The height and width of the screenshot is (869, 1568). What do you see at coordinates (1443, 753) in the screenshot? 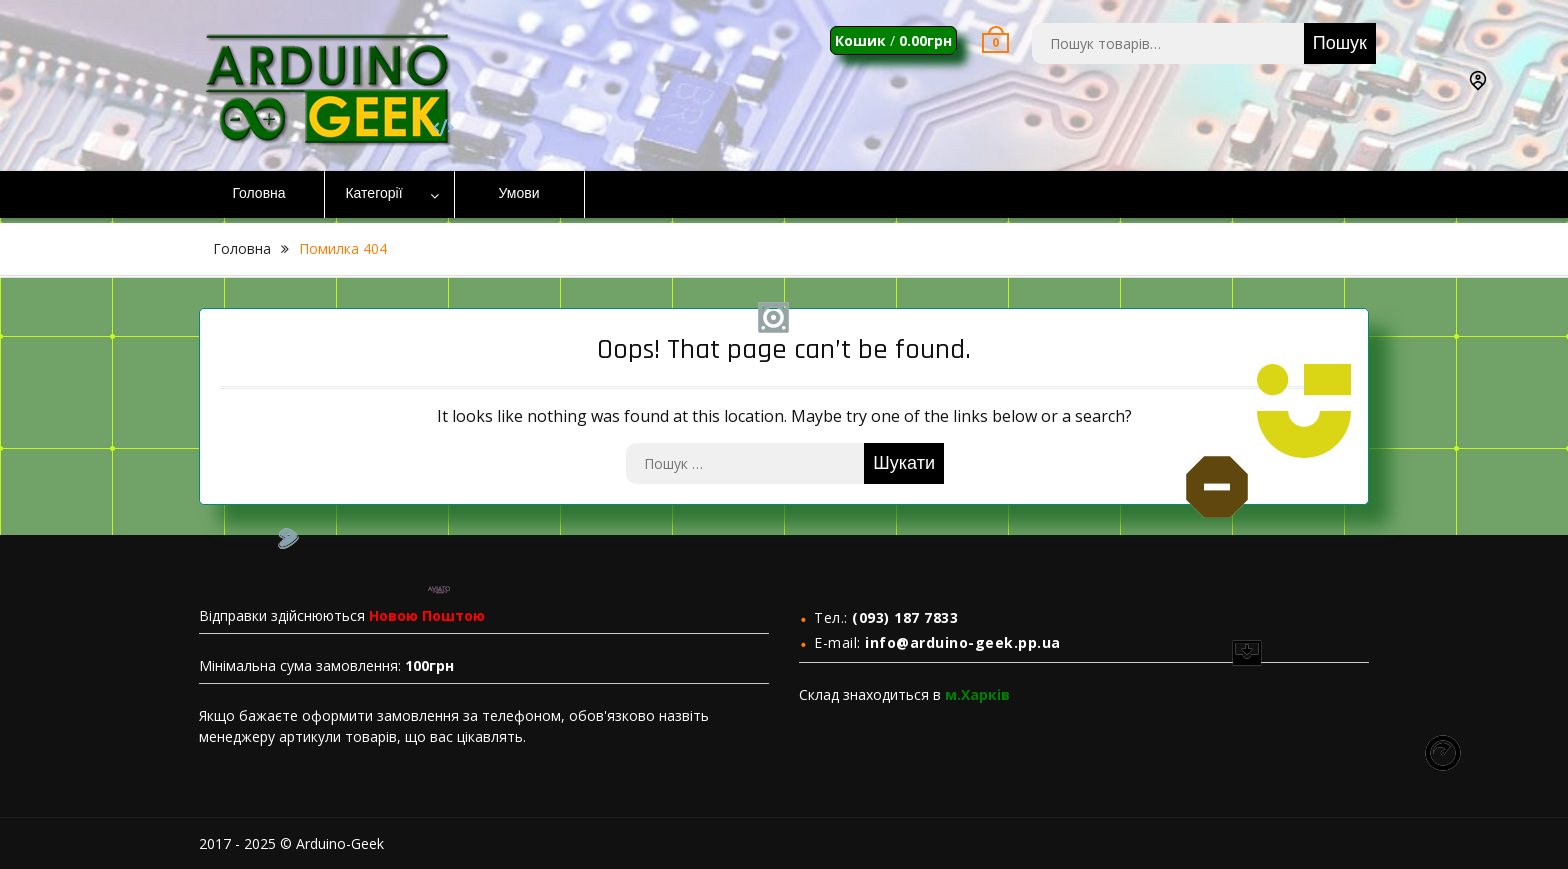
I see `cloudscale.ch cloud hosting service logo` at bounding box center [1443, 753].